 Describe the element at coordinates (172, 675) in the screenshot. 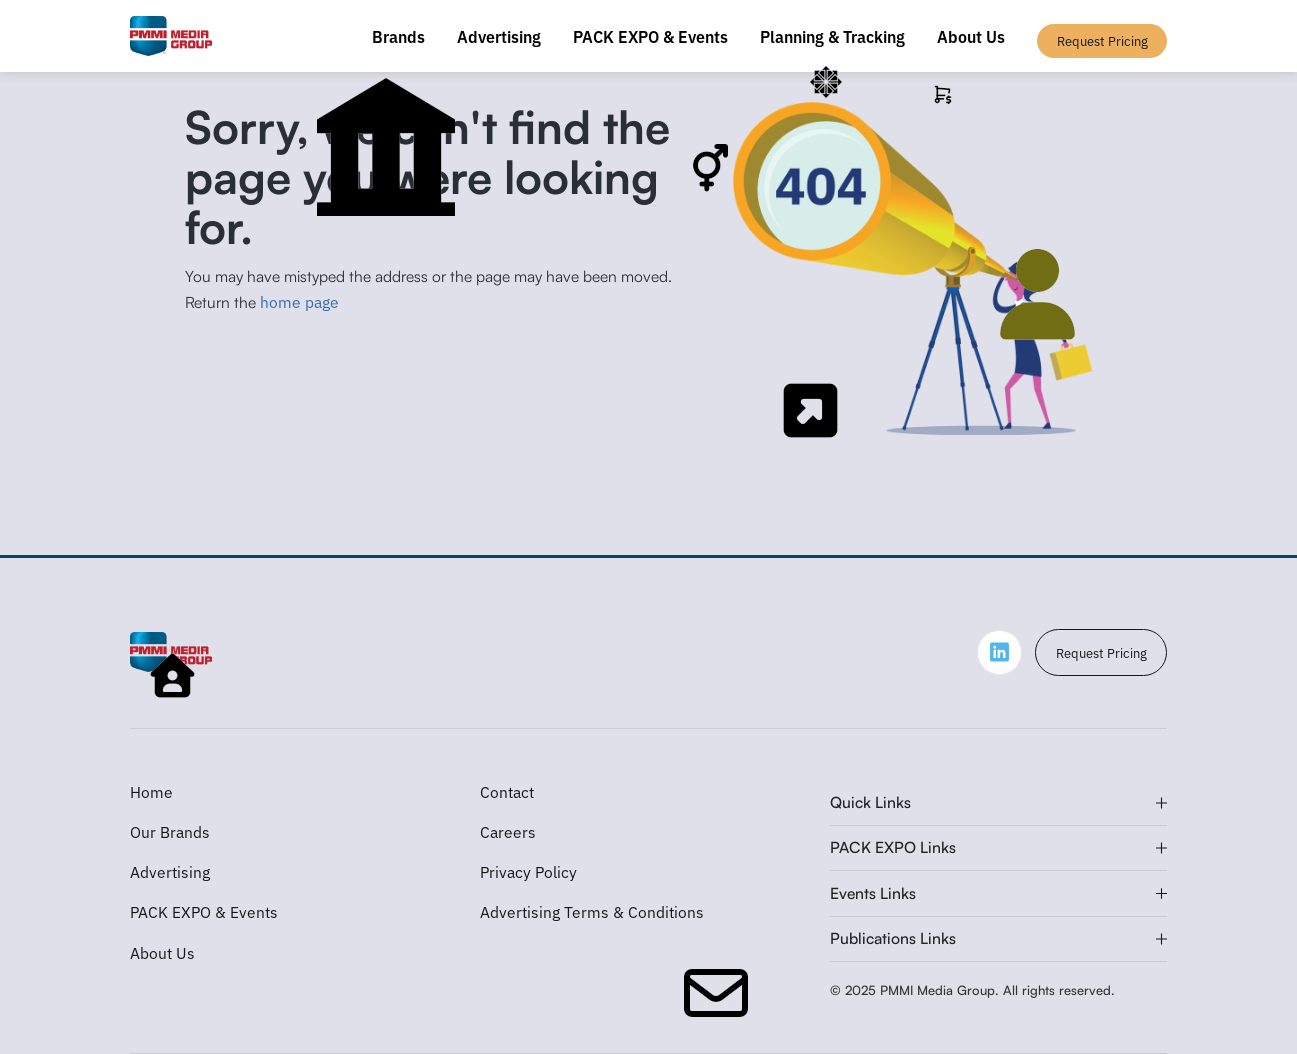

I see `view your home profile` at that location.